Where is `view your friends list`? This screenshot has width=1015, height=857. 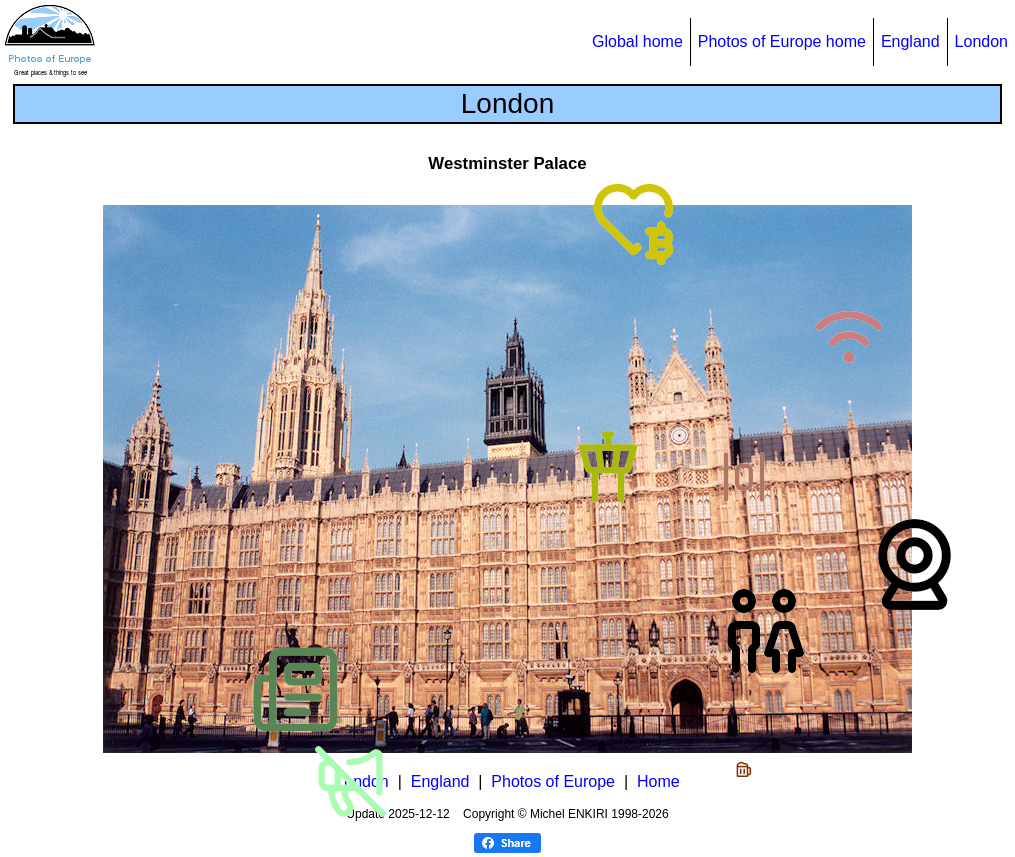 view your friends list is located at coordinates (764, 629).